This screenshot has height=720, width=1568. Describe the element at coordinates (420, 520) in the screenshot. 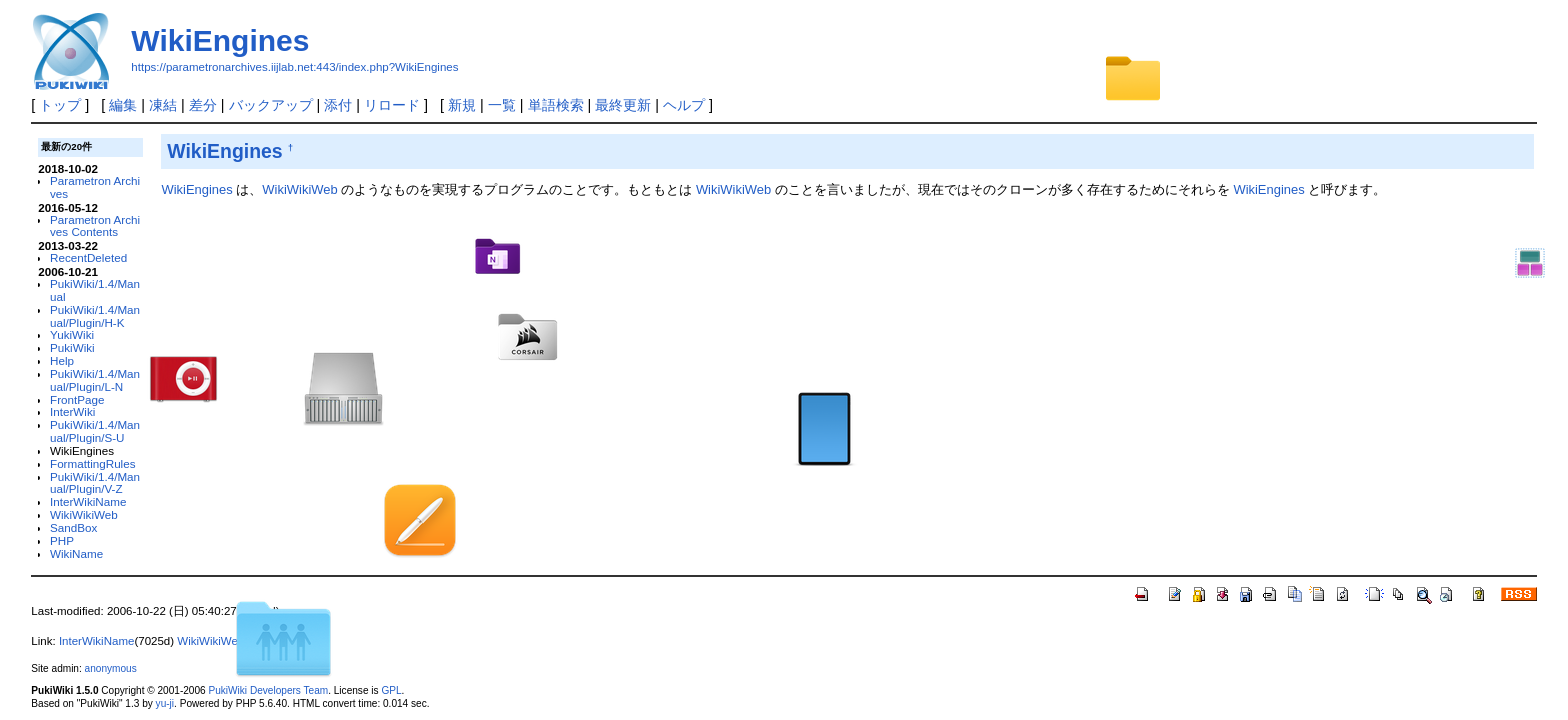

I see `open Apple Pages for document editing` at that location.